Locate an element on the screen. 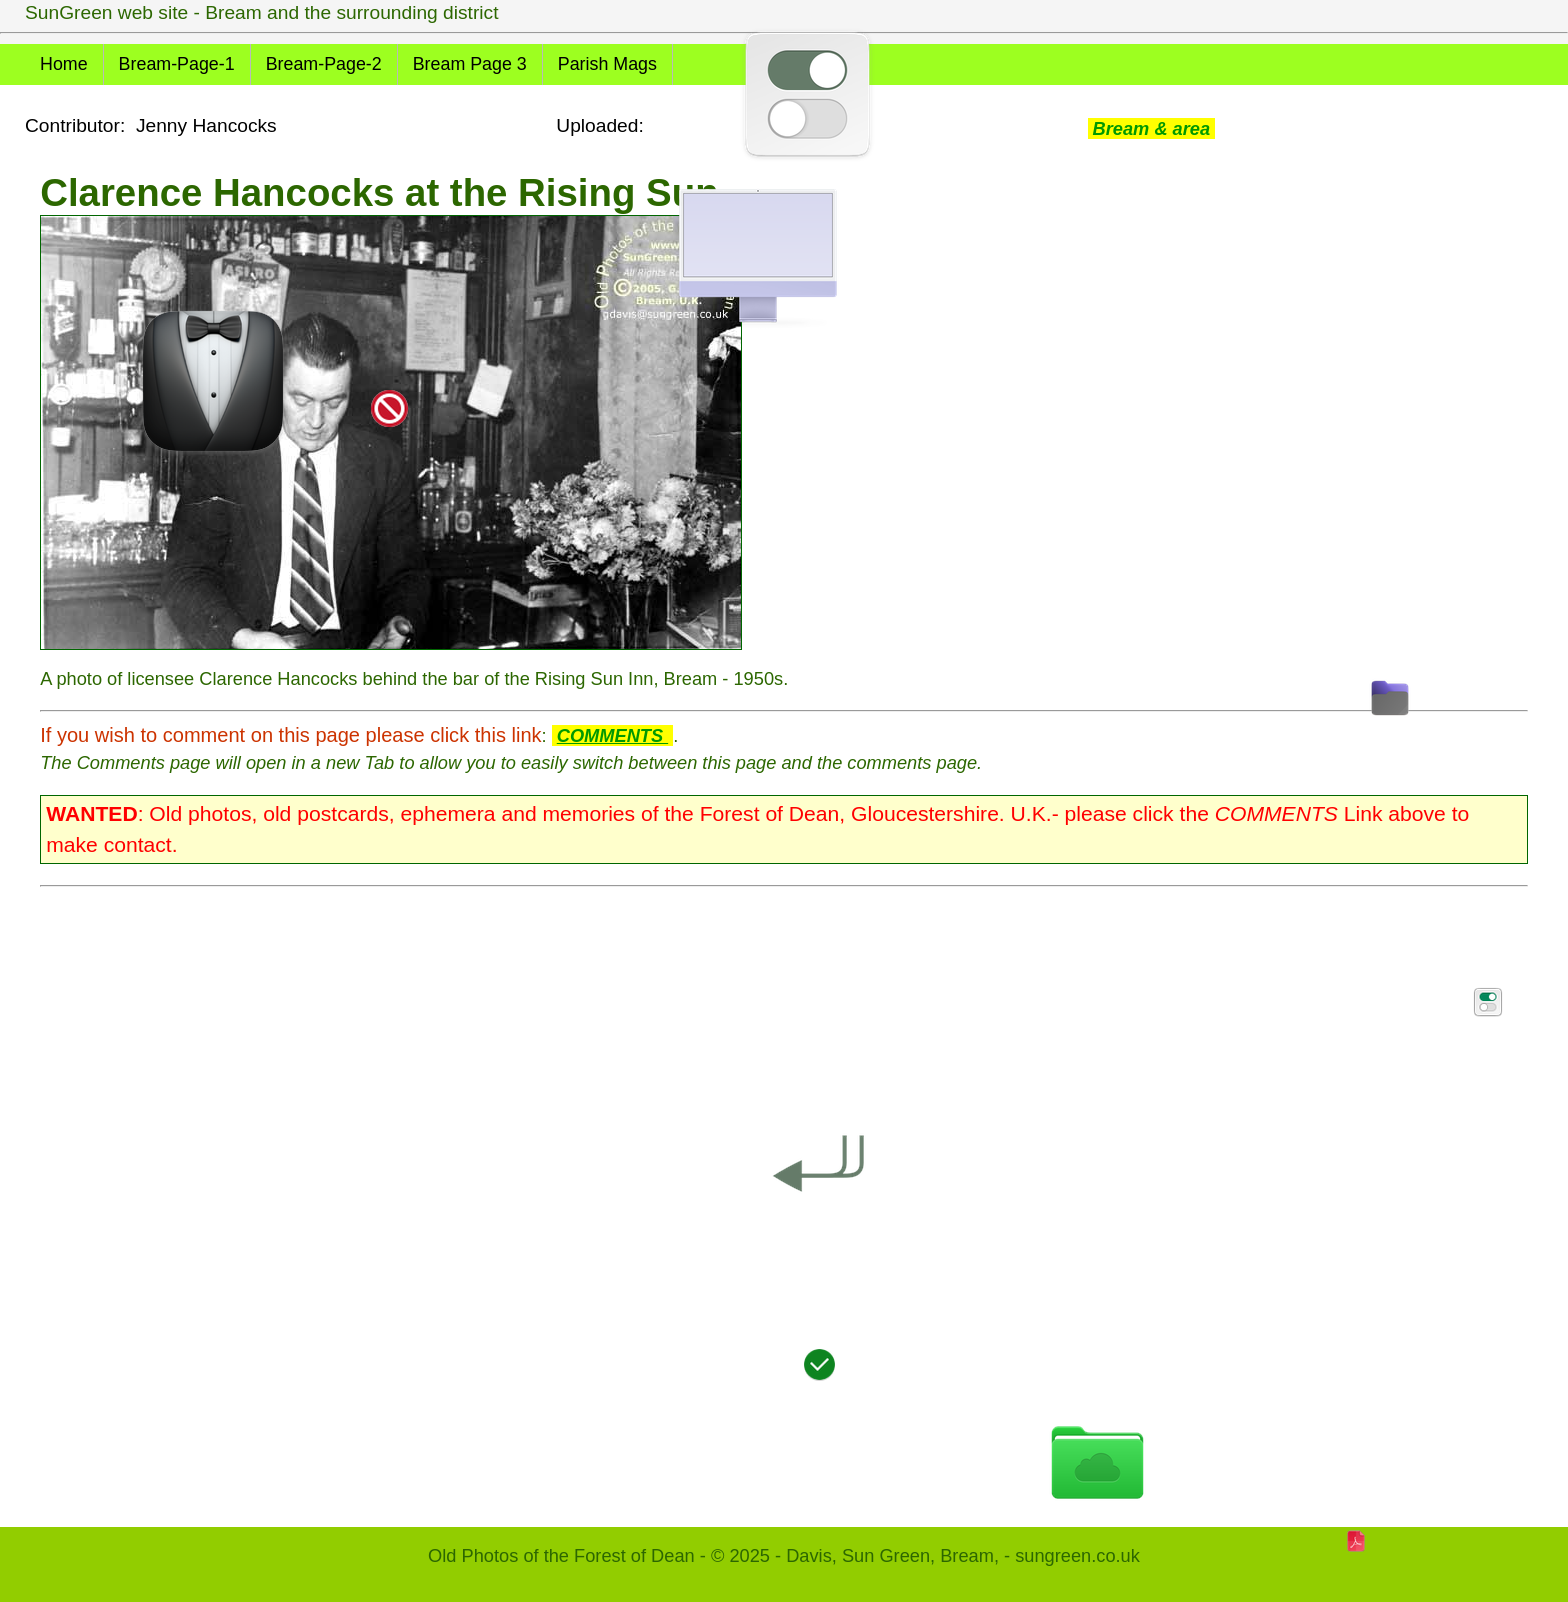  access cloud-synced files and folders is located at coordinates (1097, 1462).